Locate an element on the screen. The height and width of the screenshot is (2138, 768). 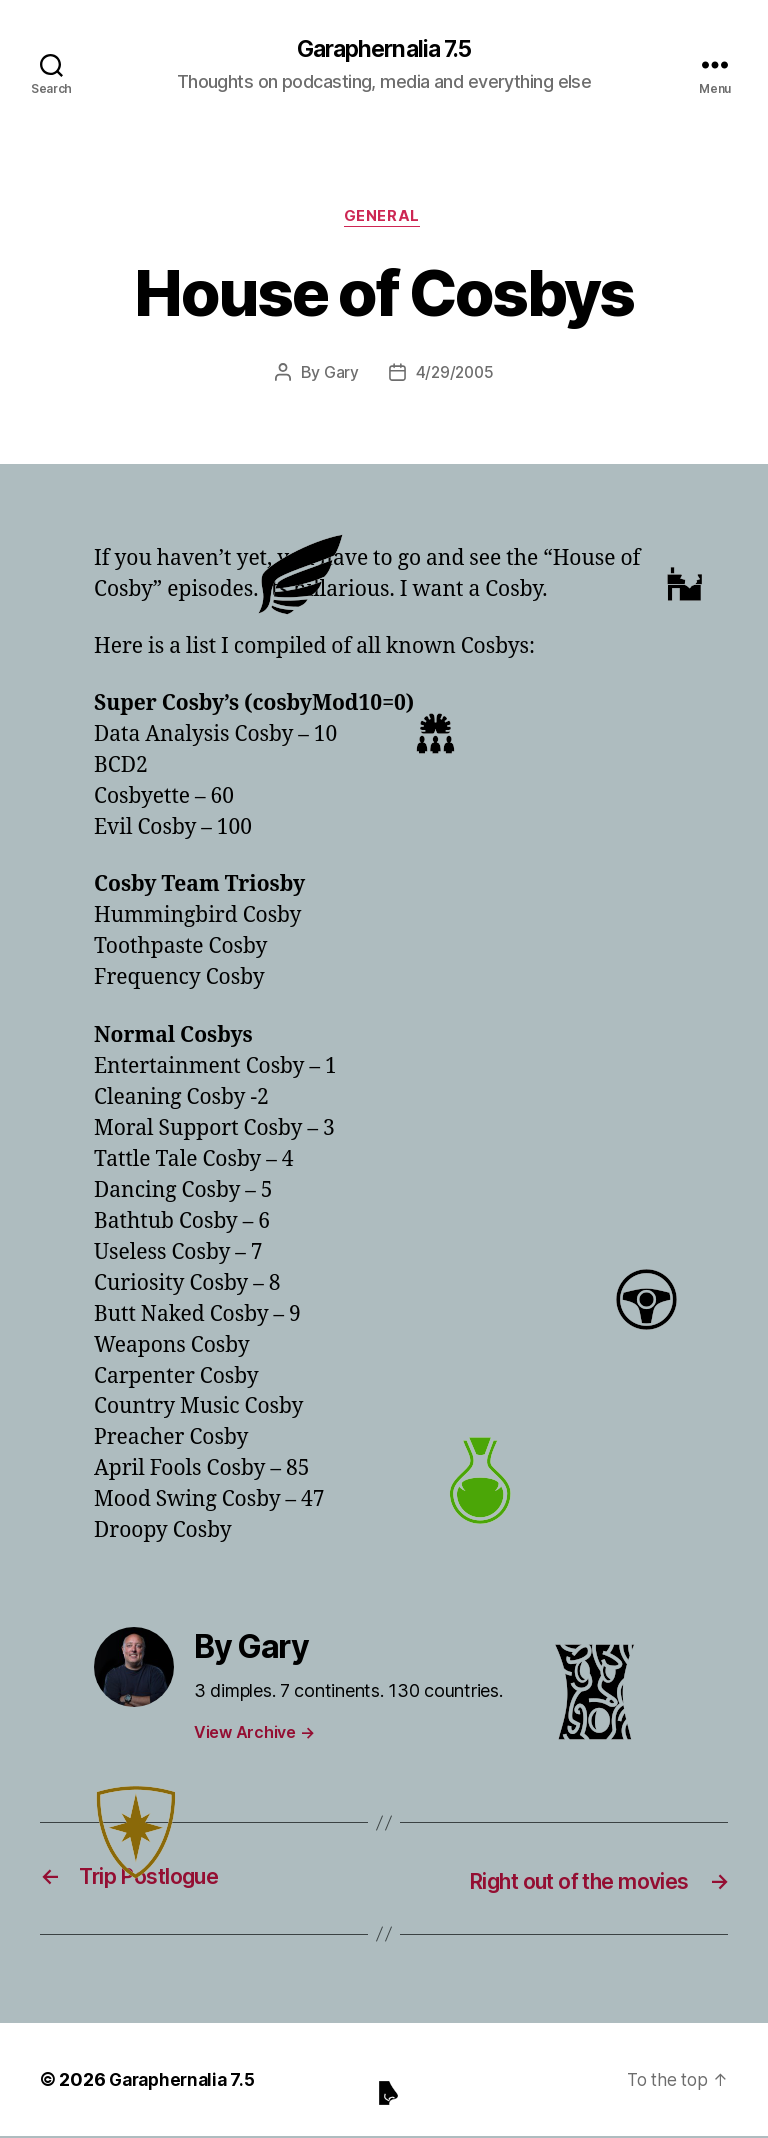
report property damage is located at coordinates (684, 583).